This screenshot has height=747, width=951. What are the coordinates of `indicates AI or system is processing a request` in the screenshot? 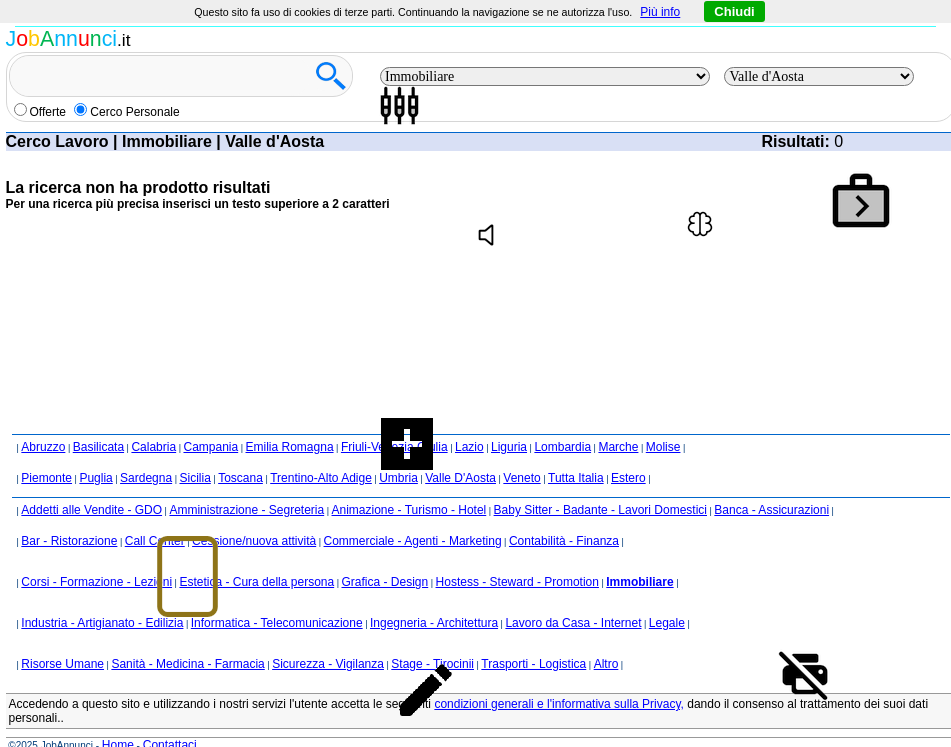 It's located at (700, 224).